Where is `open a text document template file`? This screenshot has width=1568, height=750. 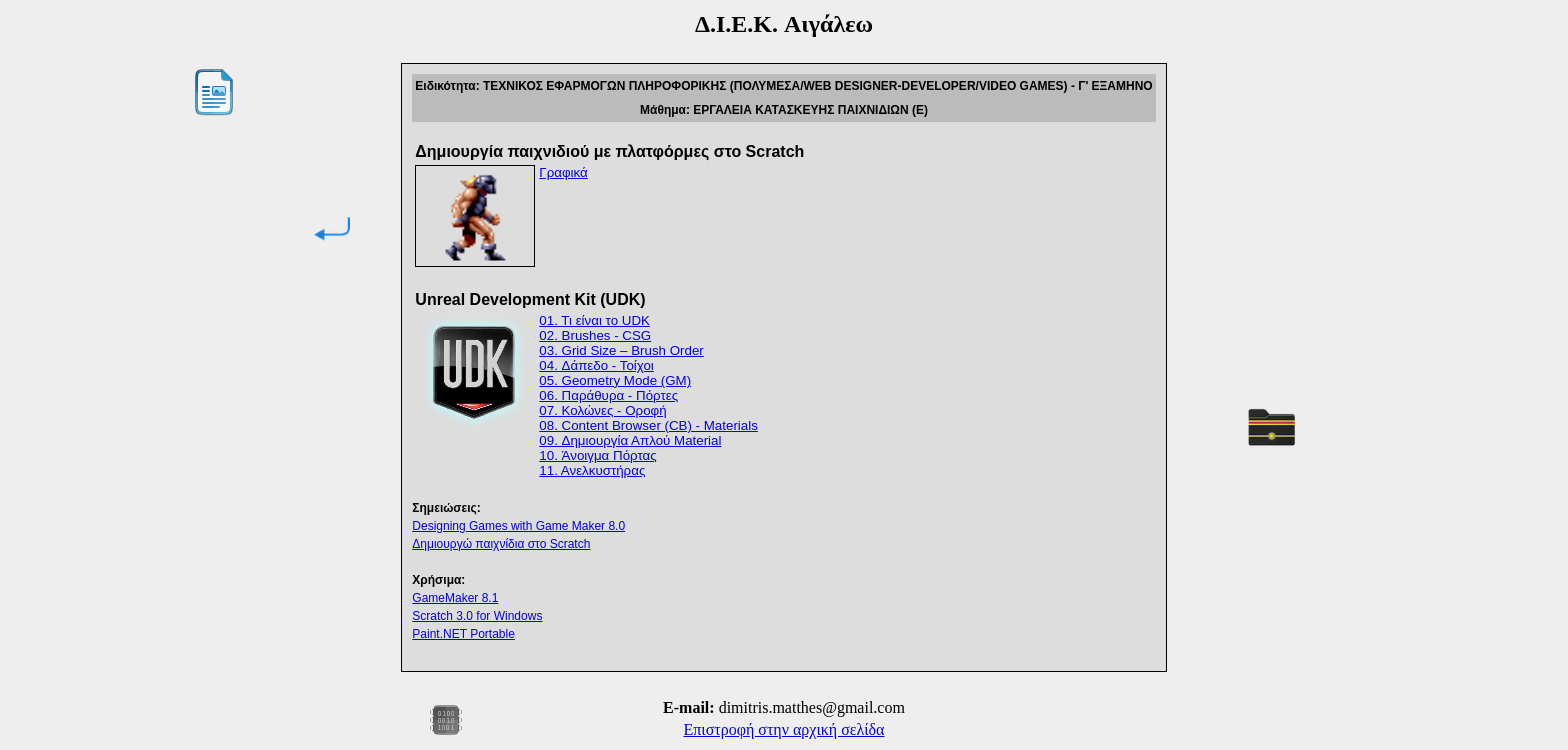
open a text document template file is located at coordinates (214, 92).